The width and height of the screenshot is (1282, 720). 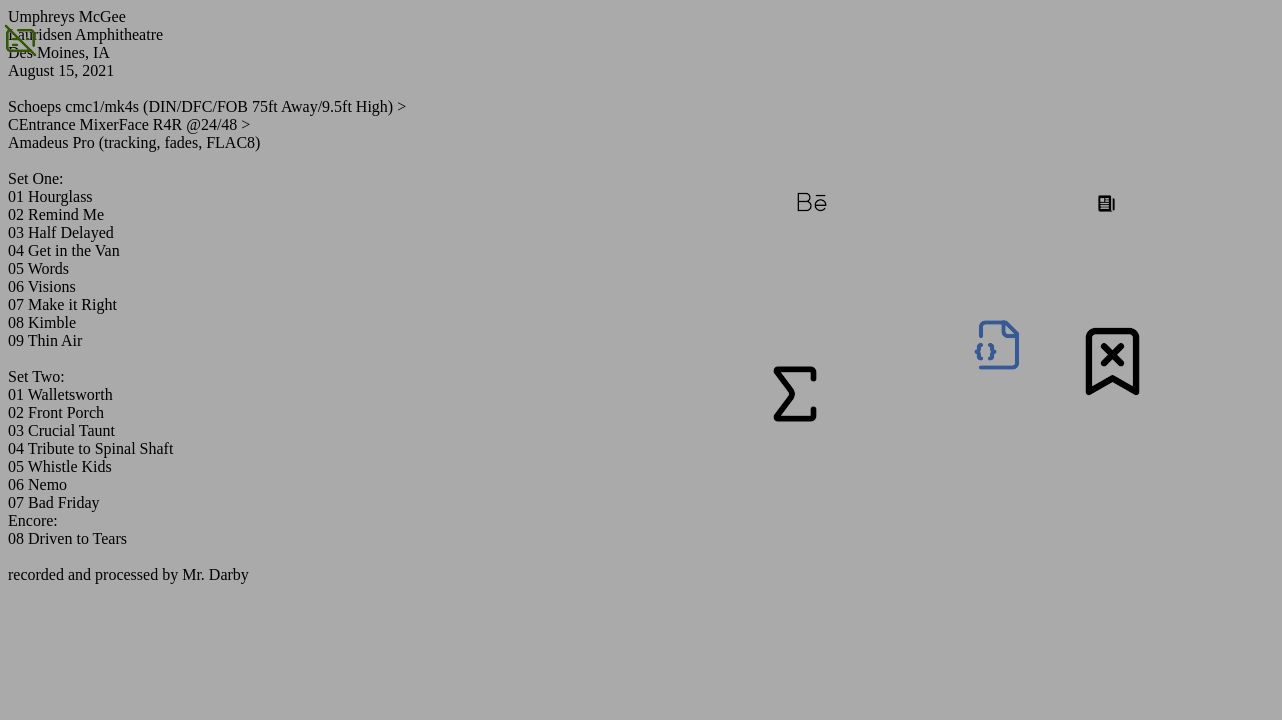 What do you see at coordinates (795, 394) in the screenshot?
I see `calculate sum or total` at bounding box center [795, 394].